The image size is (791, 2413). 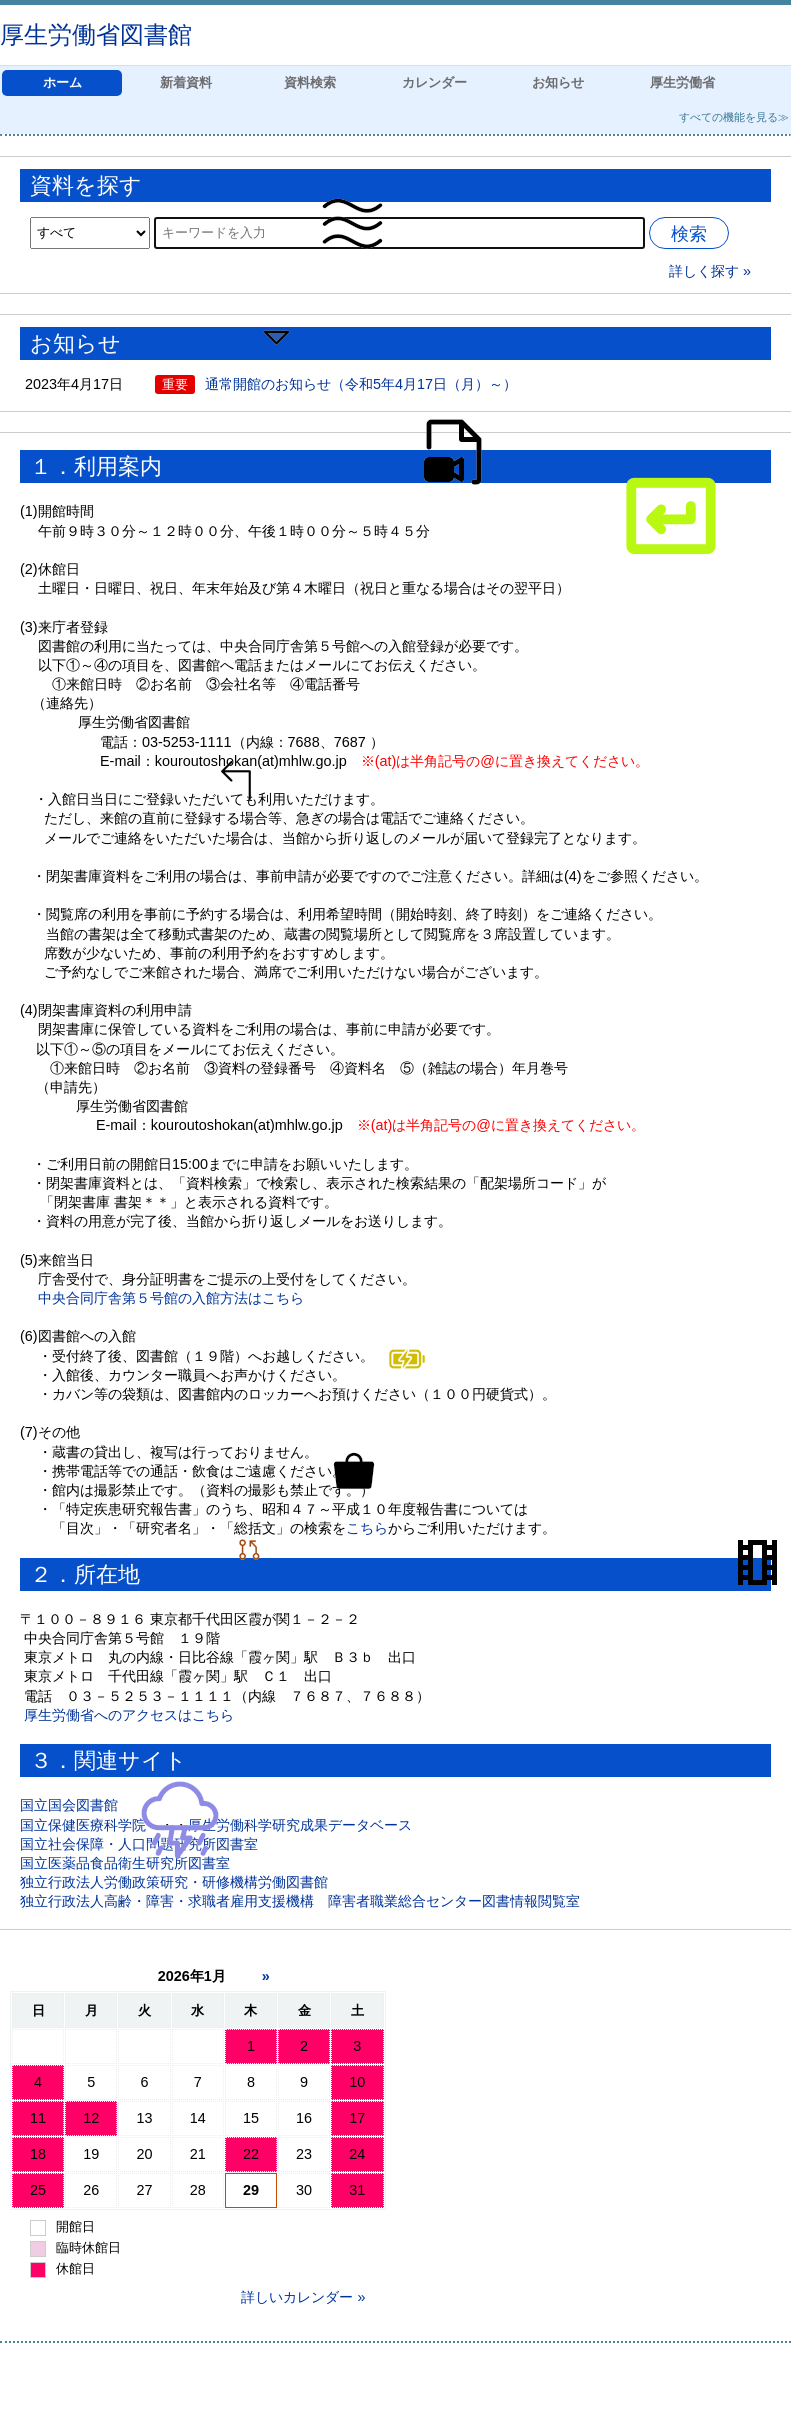 What do you see at coordinates (757, 1562) in the screenshot?
I see `access movies or video content` at bounding box center [757, 1562].